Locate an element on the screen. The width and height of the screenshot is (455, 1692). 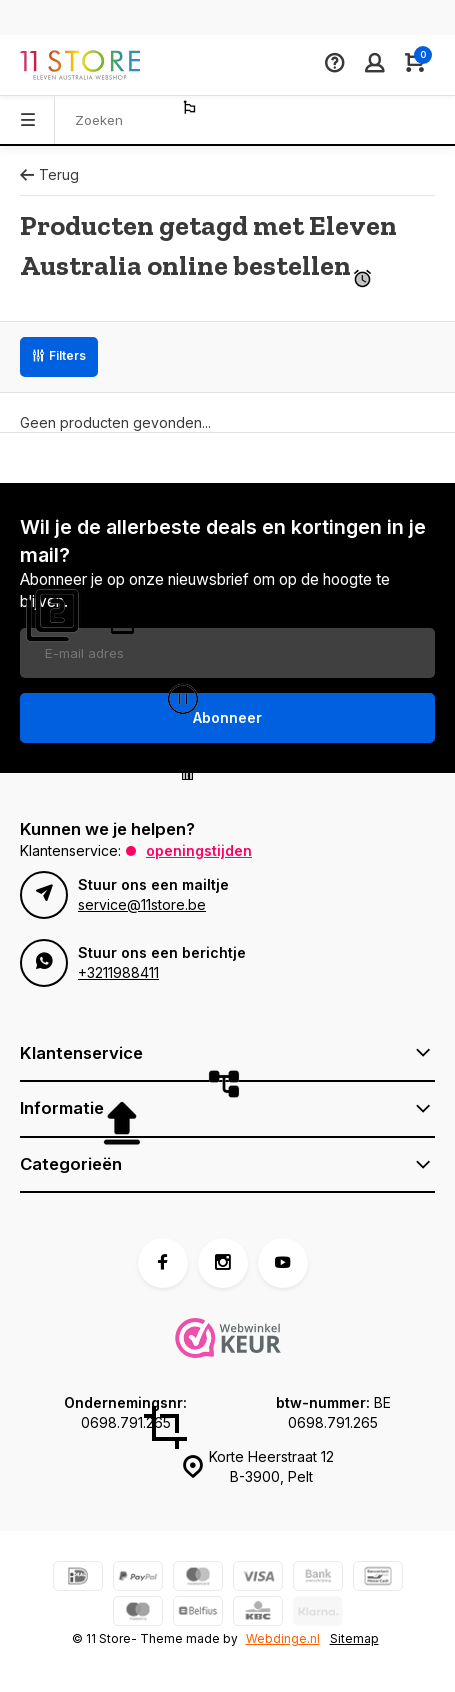
crop an image is located at coordinates (165, 1427).